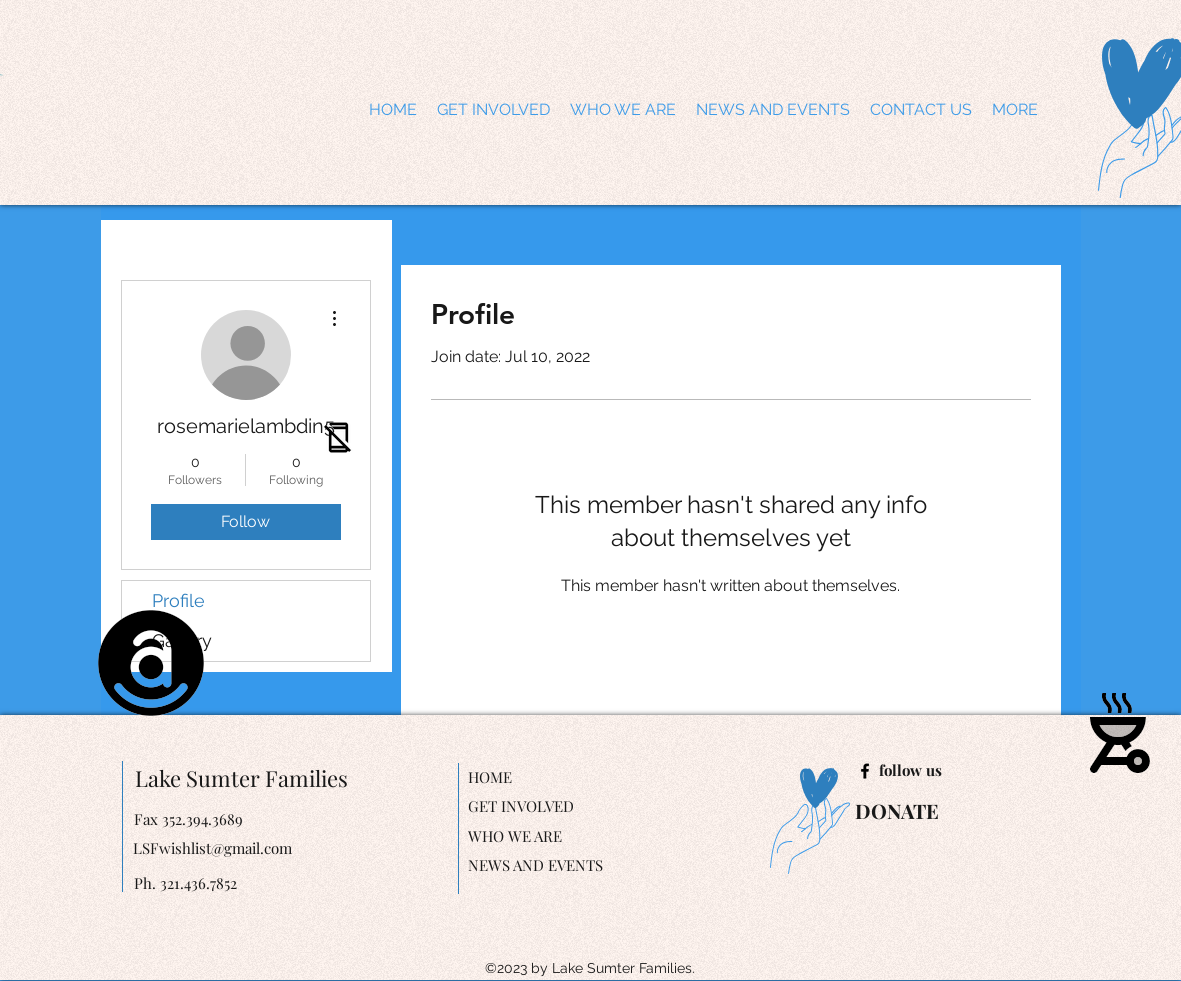 Image resolution: width=1181 pixels, height=981 pixels. I want to click on no cell phone service available, so click(338, 437).